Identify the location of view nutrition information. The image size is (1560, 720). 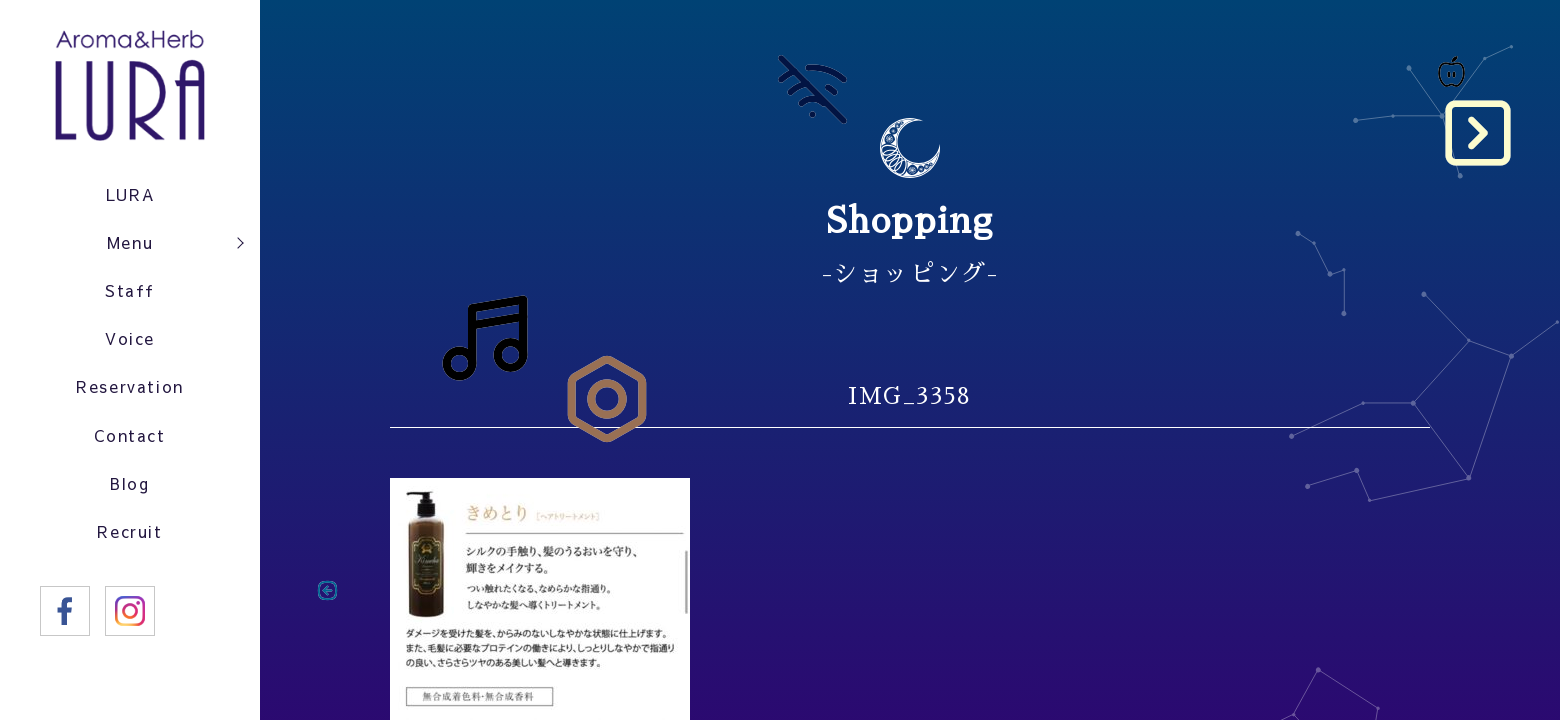
(1451, 71).